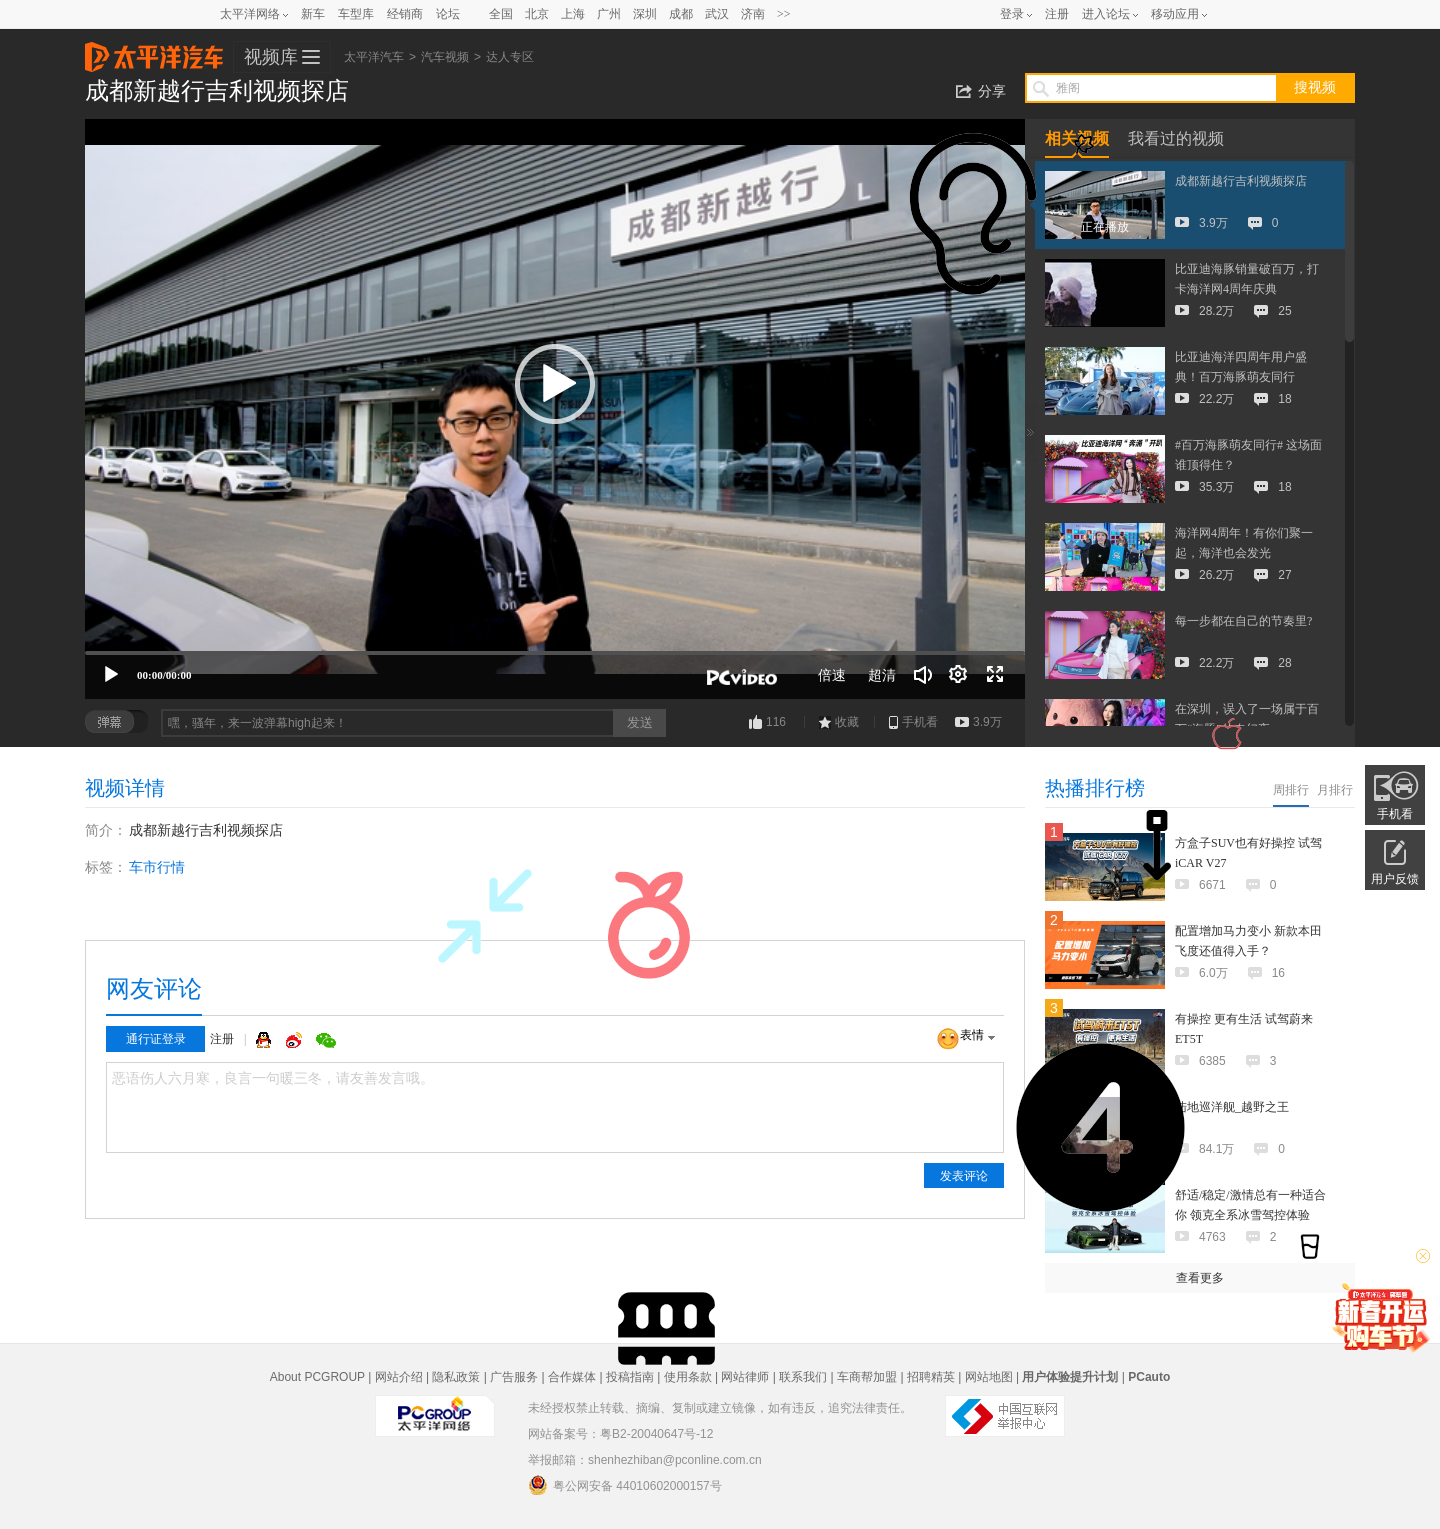  What do you see at coordinates (1310, 1246) in the screenshot?
I see `track your daily water intake` at bounding box center [1310, 1246].